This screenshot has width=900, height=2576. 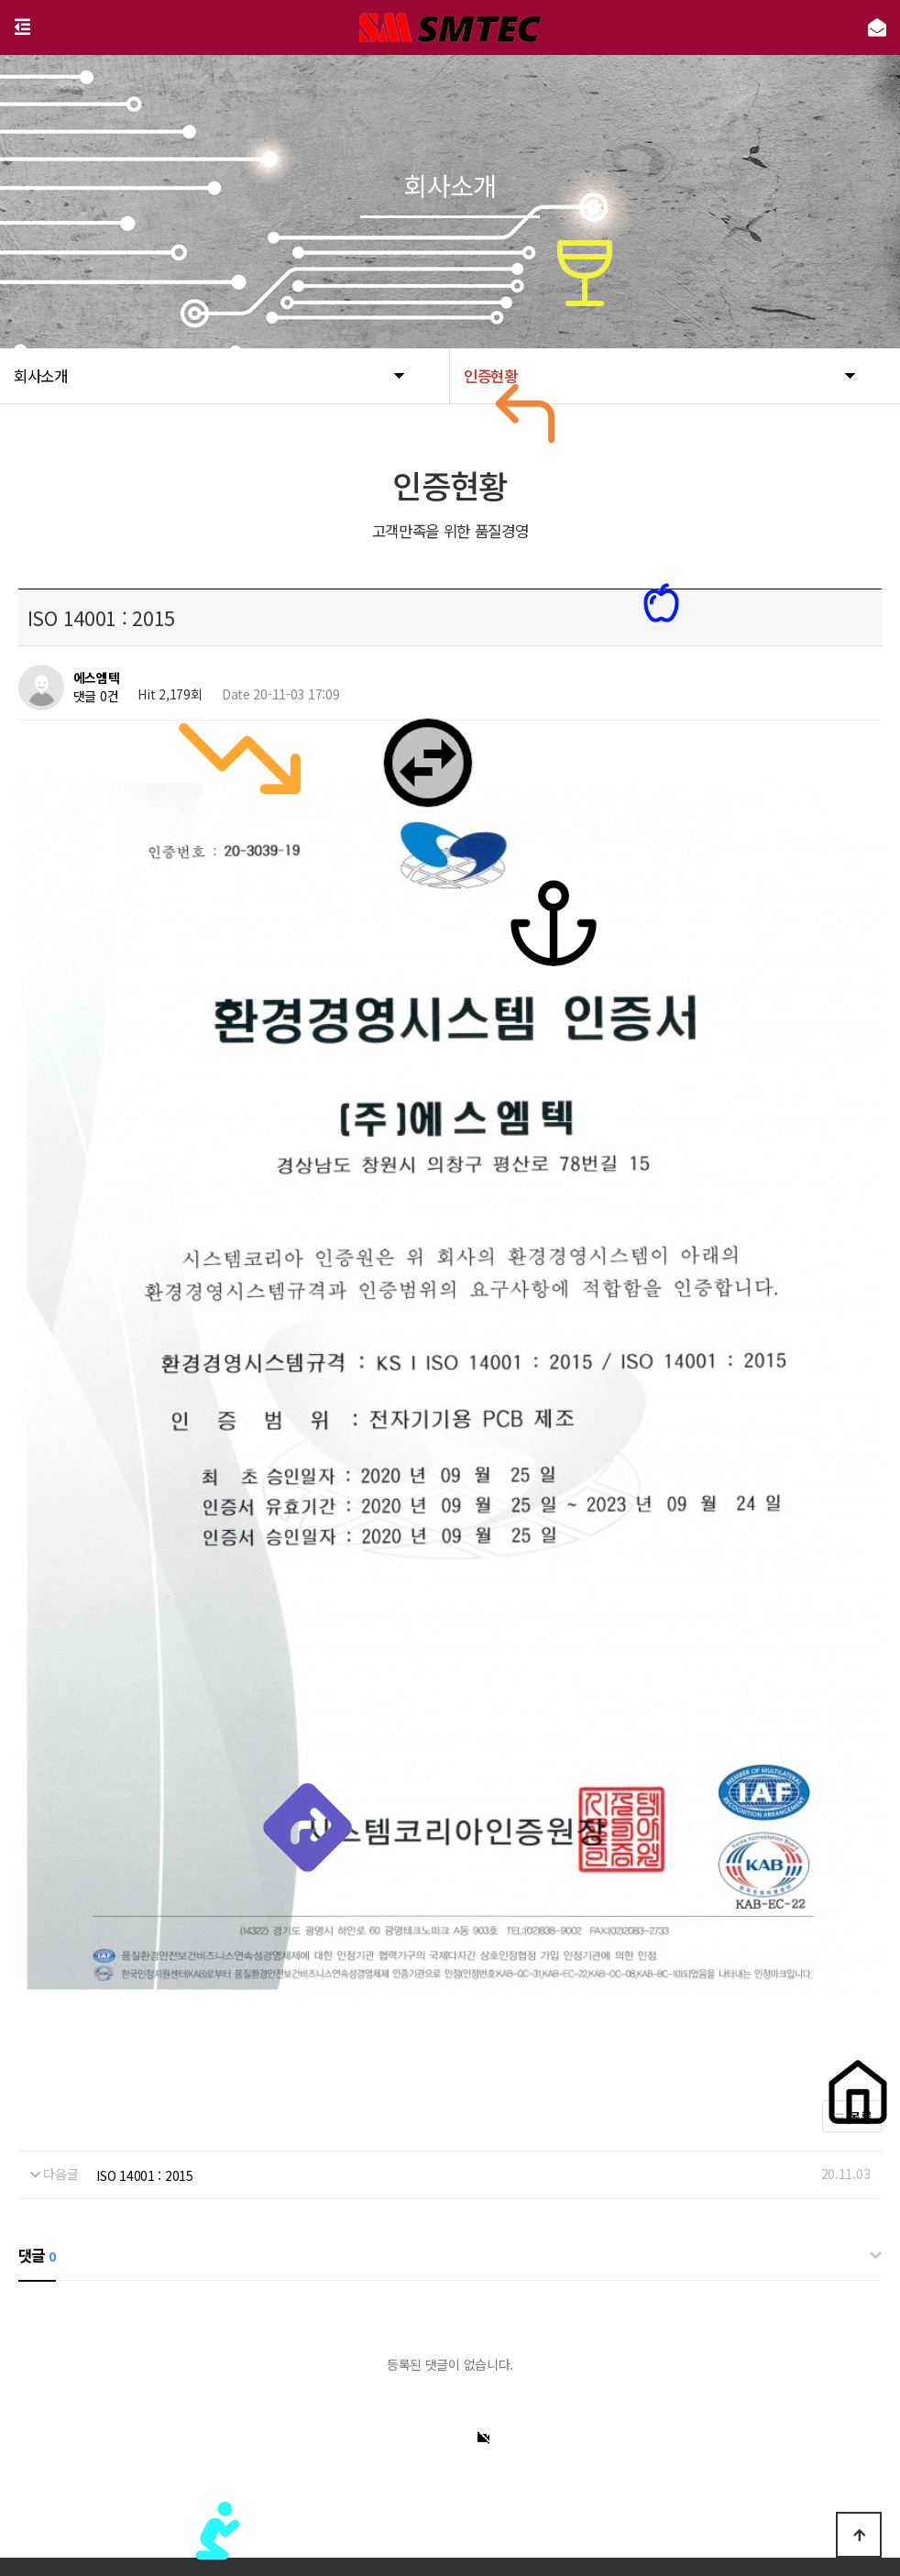 I want to click on anchor a component or element in place, so click(x=554, y=923).